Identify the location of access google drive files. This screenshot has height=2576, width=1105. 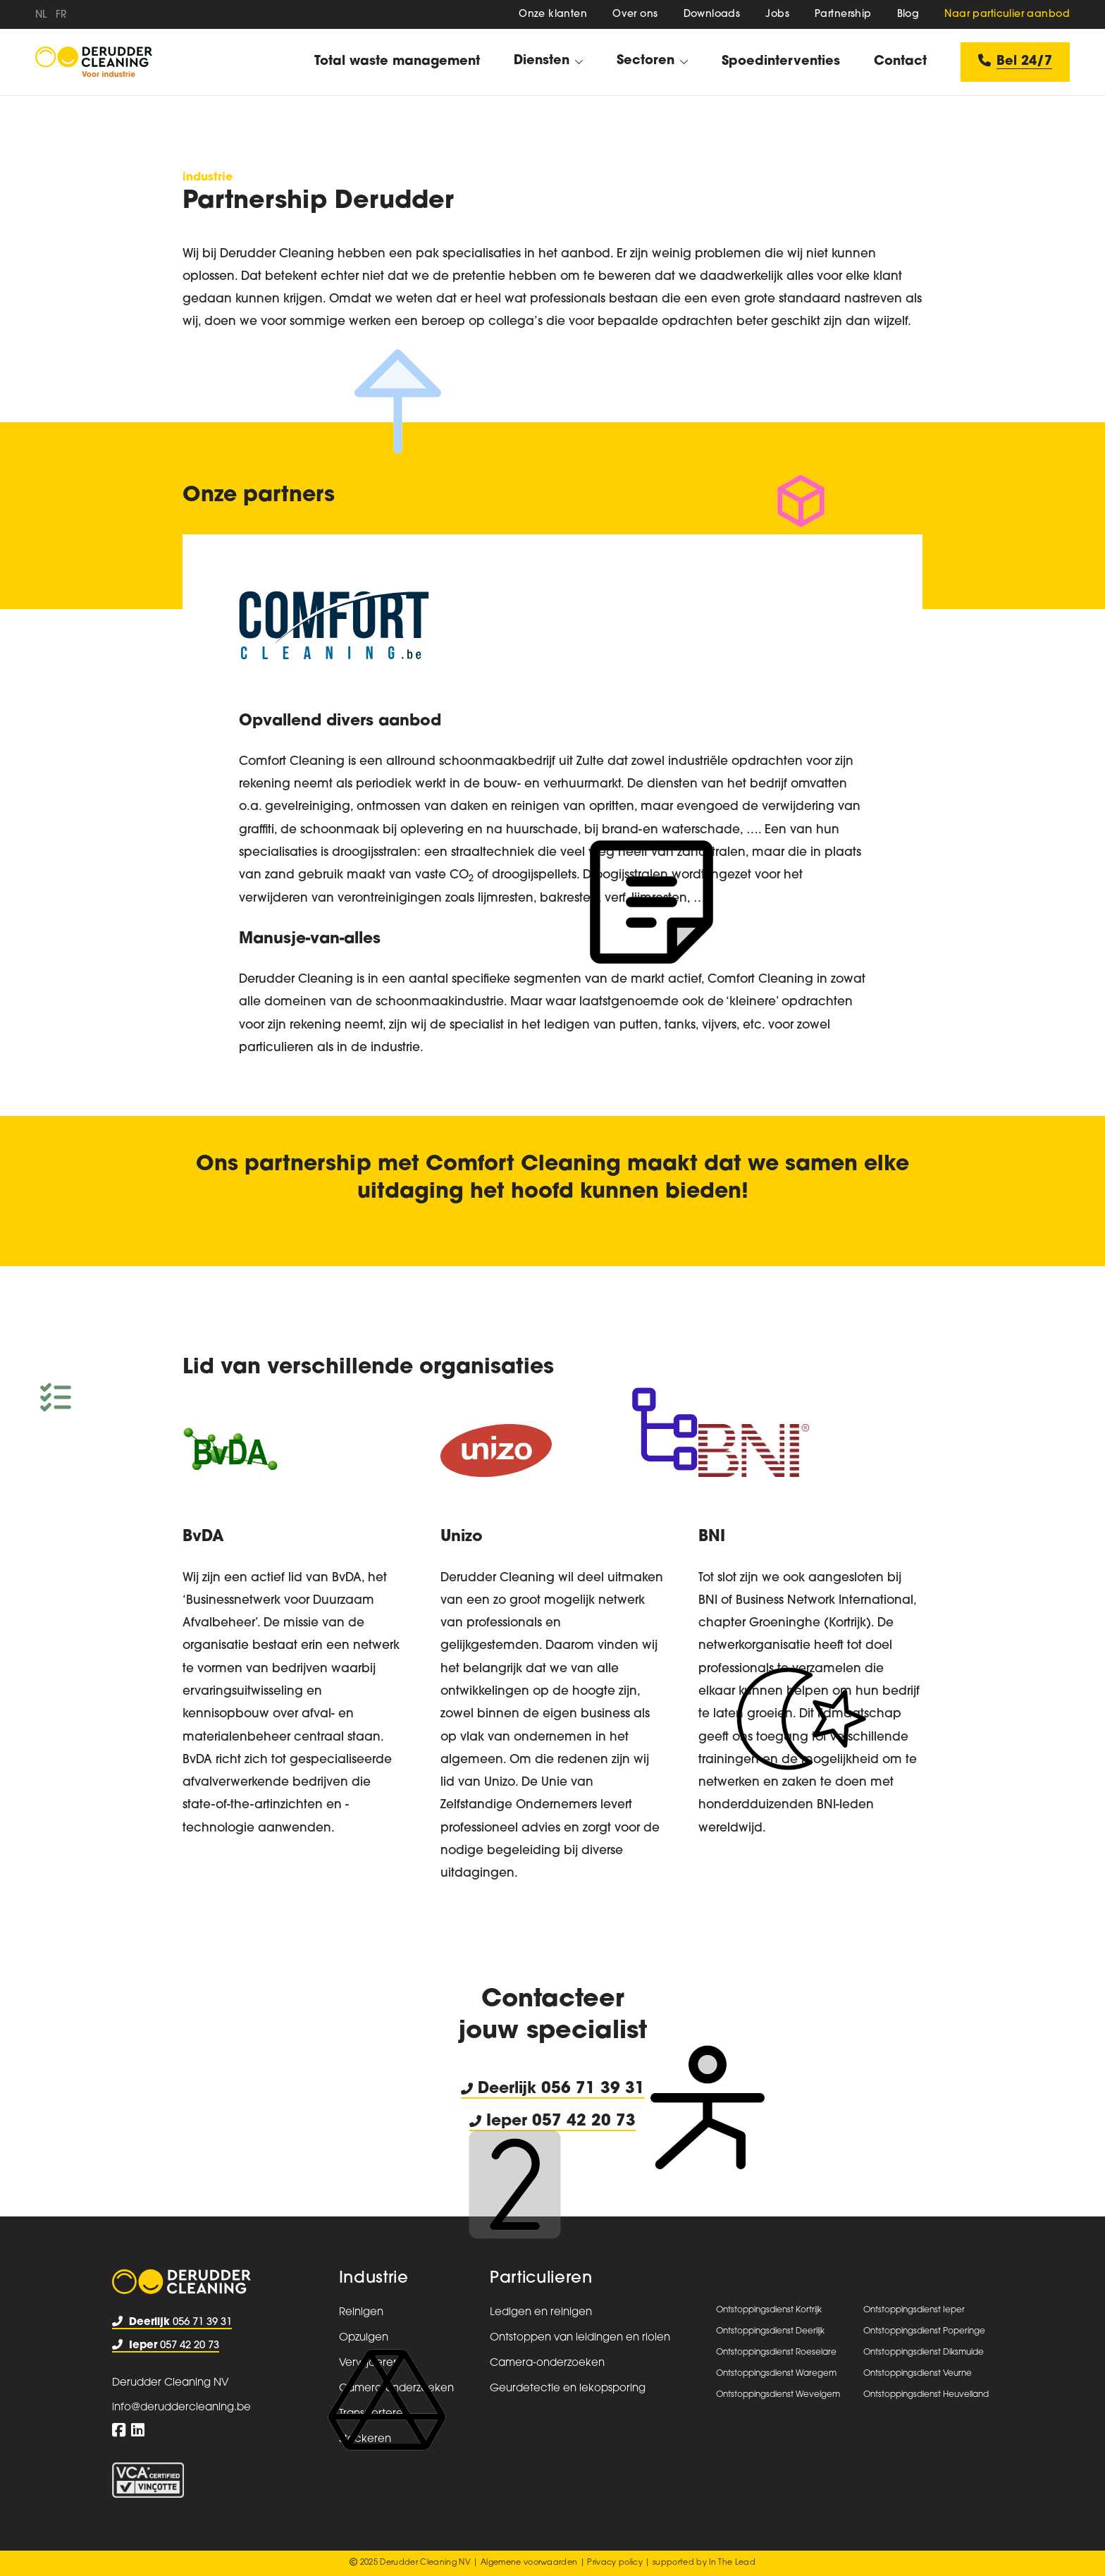
(387, 2404).